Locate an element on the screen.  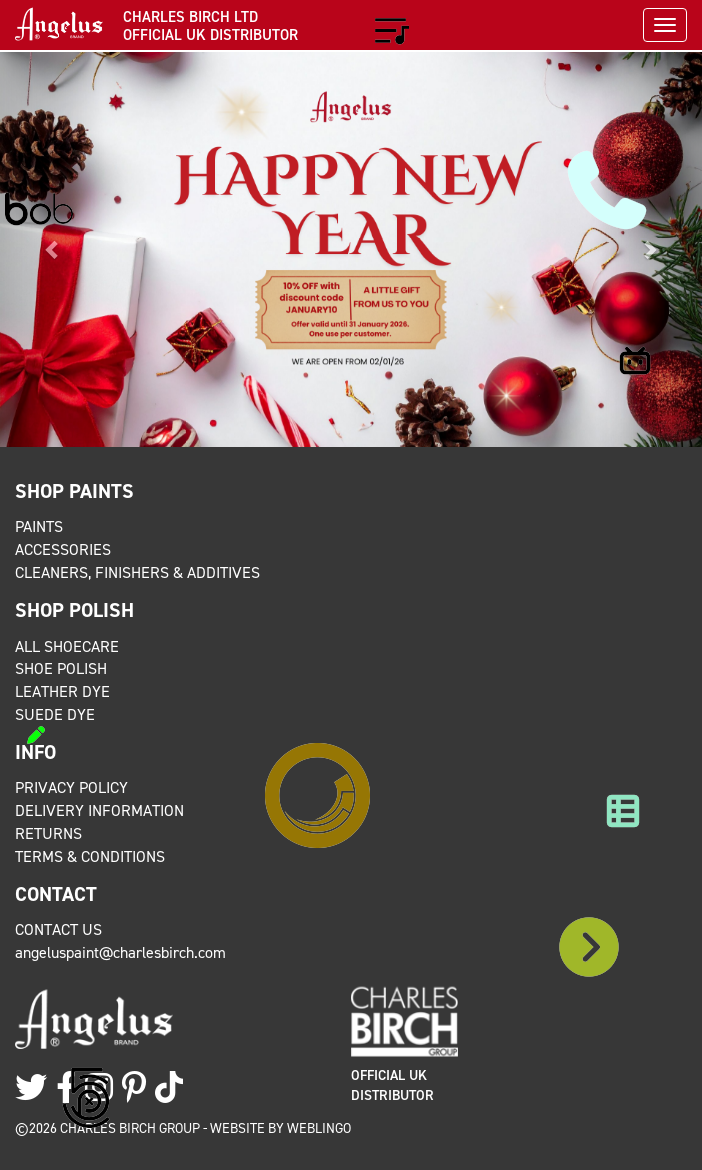
switch to list view is located at coordinates (623, 811).